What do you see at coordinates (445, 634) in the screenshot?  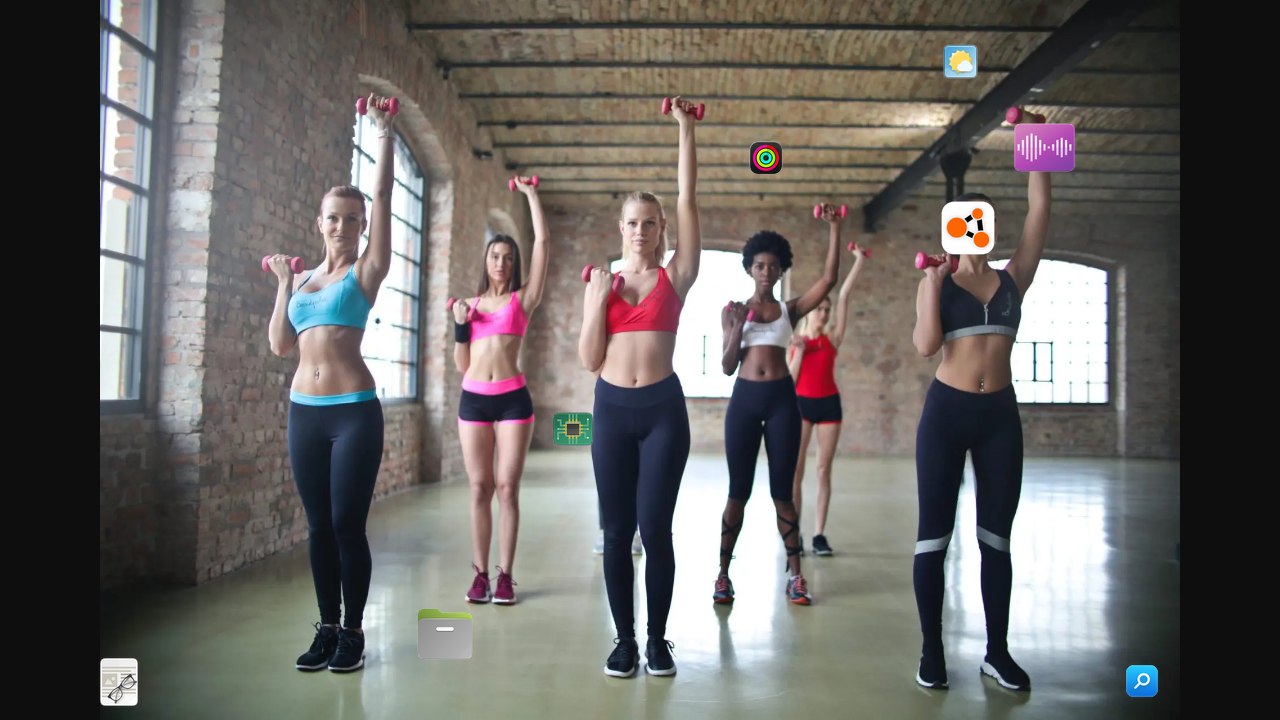 I see `open the file manager` at bounding box center [445, 634].